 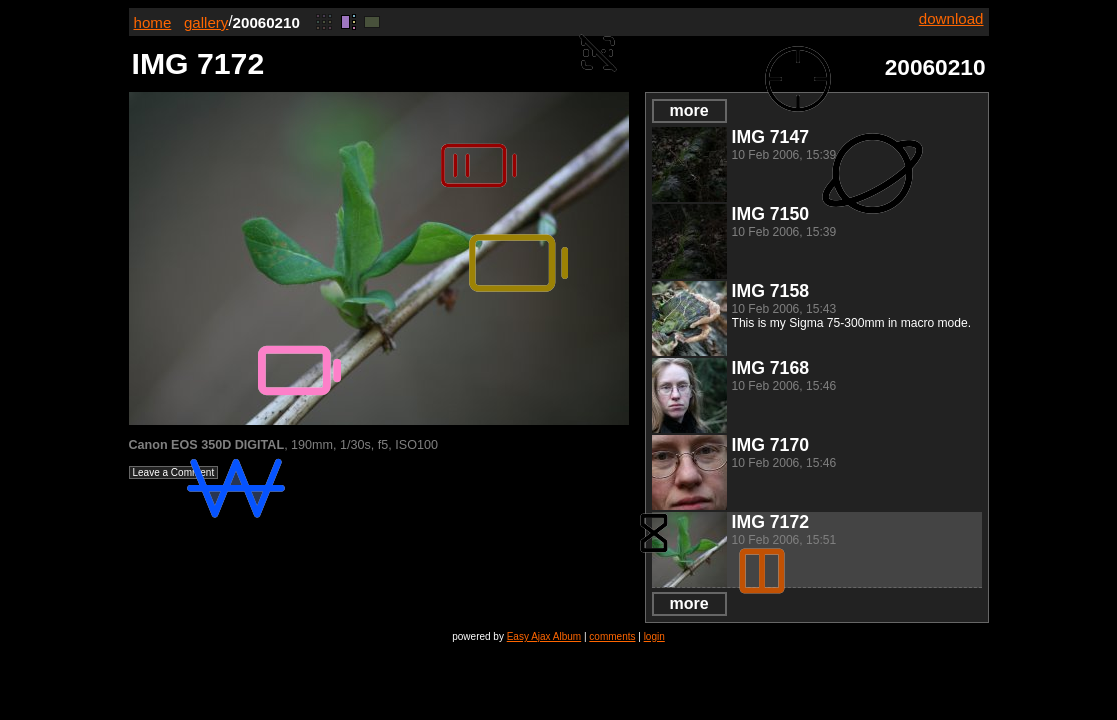 What do you see at coordinates (798, 79) in the screenshot?
I see `center map on current location` at bounding box center [798, 79].